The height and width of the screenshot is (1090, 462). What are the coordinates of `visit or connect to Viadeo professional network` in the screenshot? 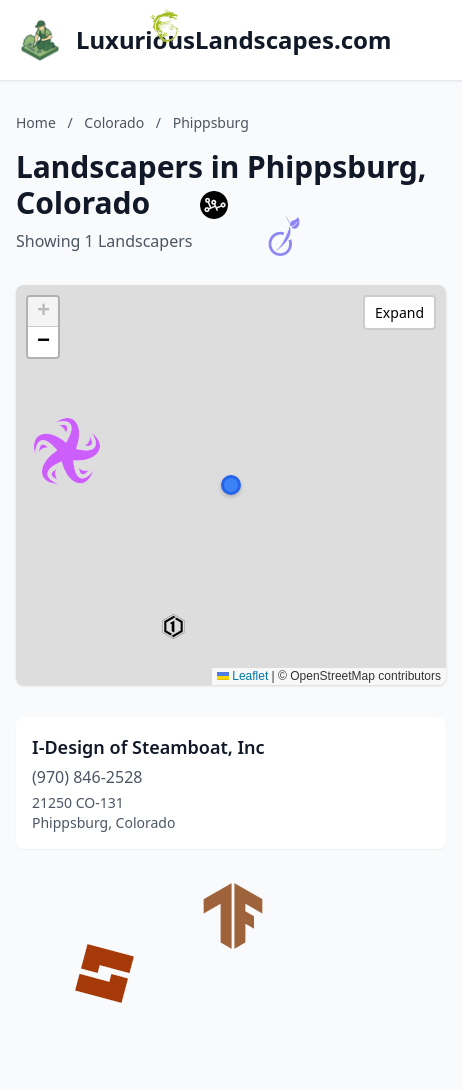 It's located at (284, 236).